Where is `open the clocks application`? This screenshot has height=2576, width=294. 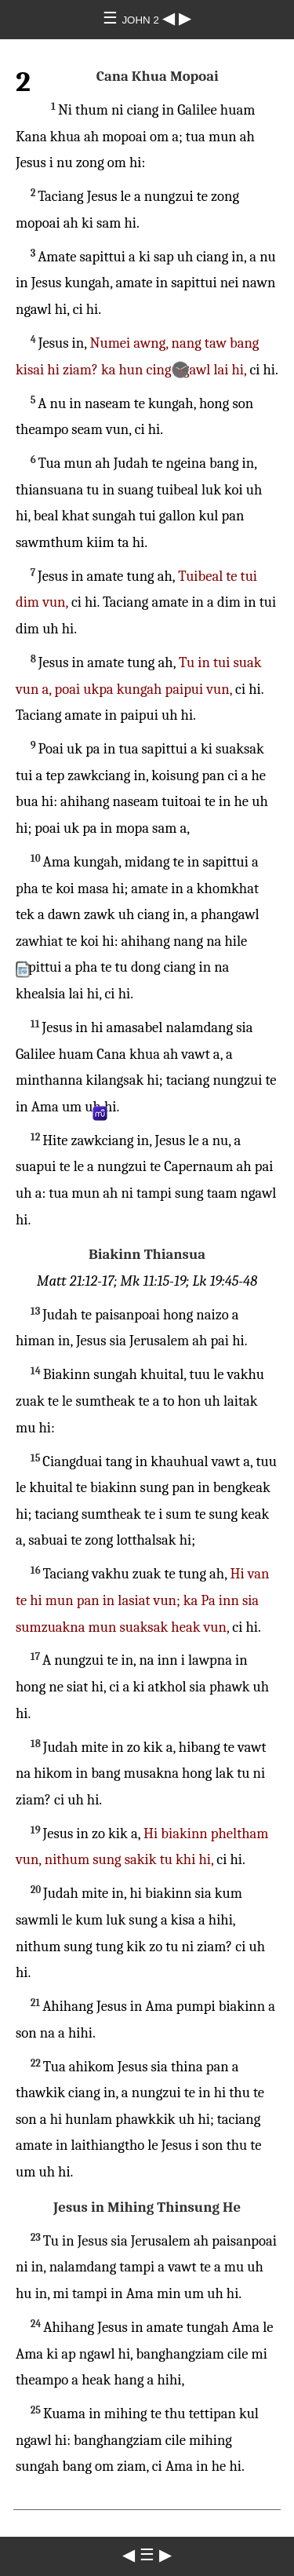
open the clocks application is located at coordinates (180, 370).